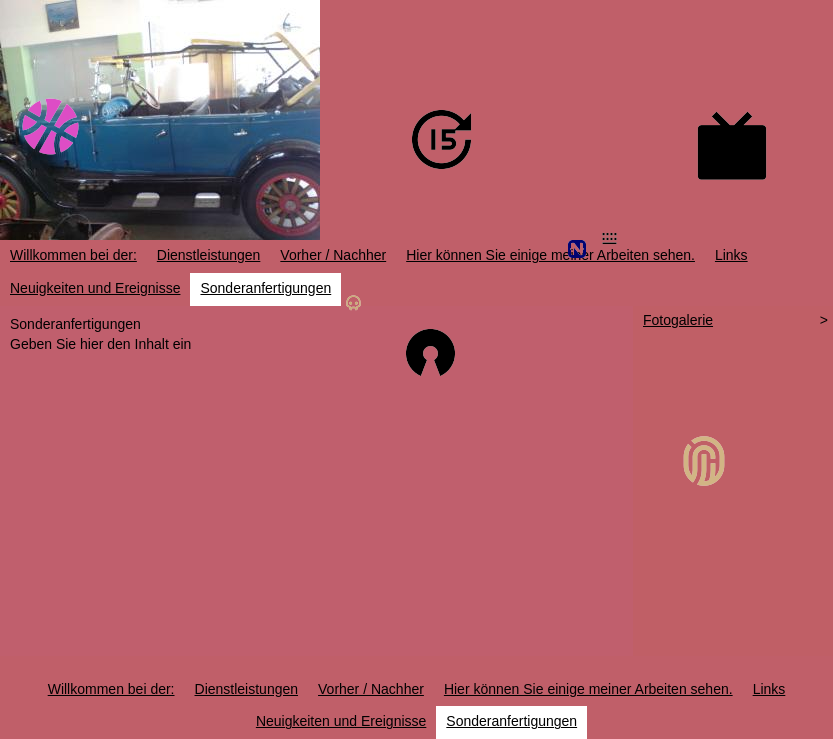  Describe the element at coordinates (609, 238) in the screenshot. I see `open the on-screen keyboard` at that location.